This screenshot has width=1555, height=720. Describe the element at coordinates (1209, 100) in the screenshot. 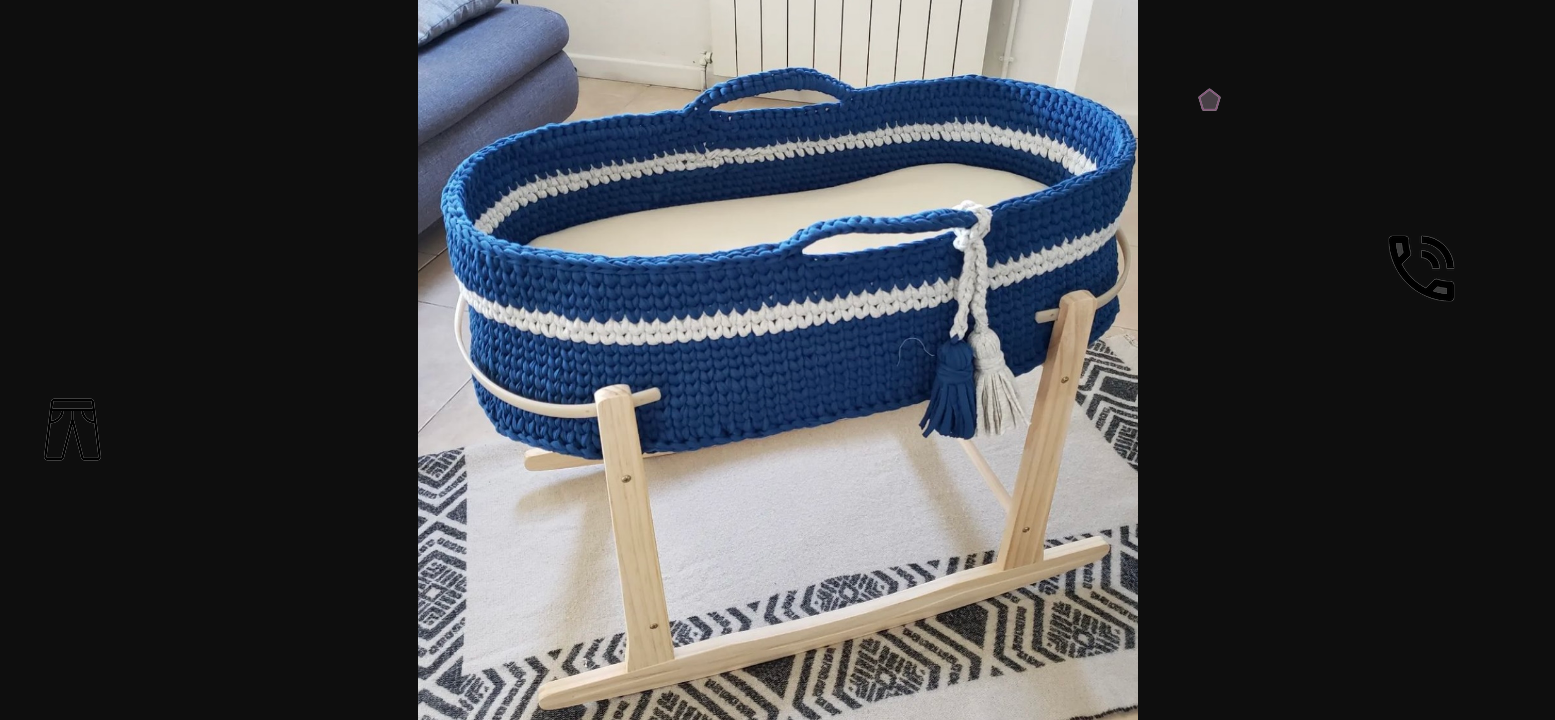

I see `a pentagon shape indicator` at that location.